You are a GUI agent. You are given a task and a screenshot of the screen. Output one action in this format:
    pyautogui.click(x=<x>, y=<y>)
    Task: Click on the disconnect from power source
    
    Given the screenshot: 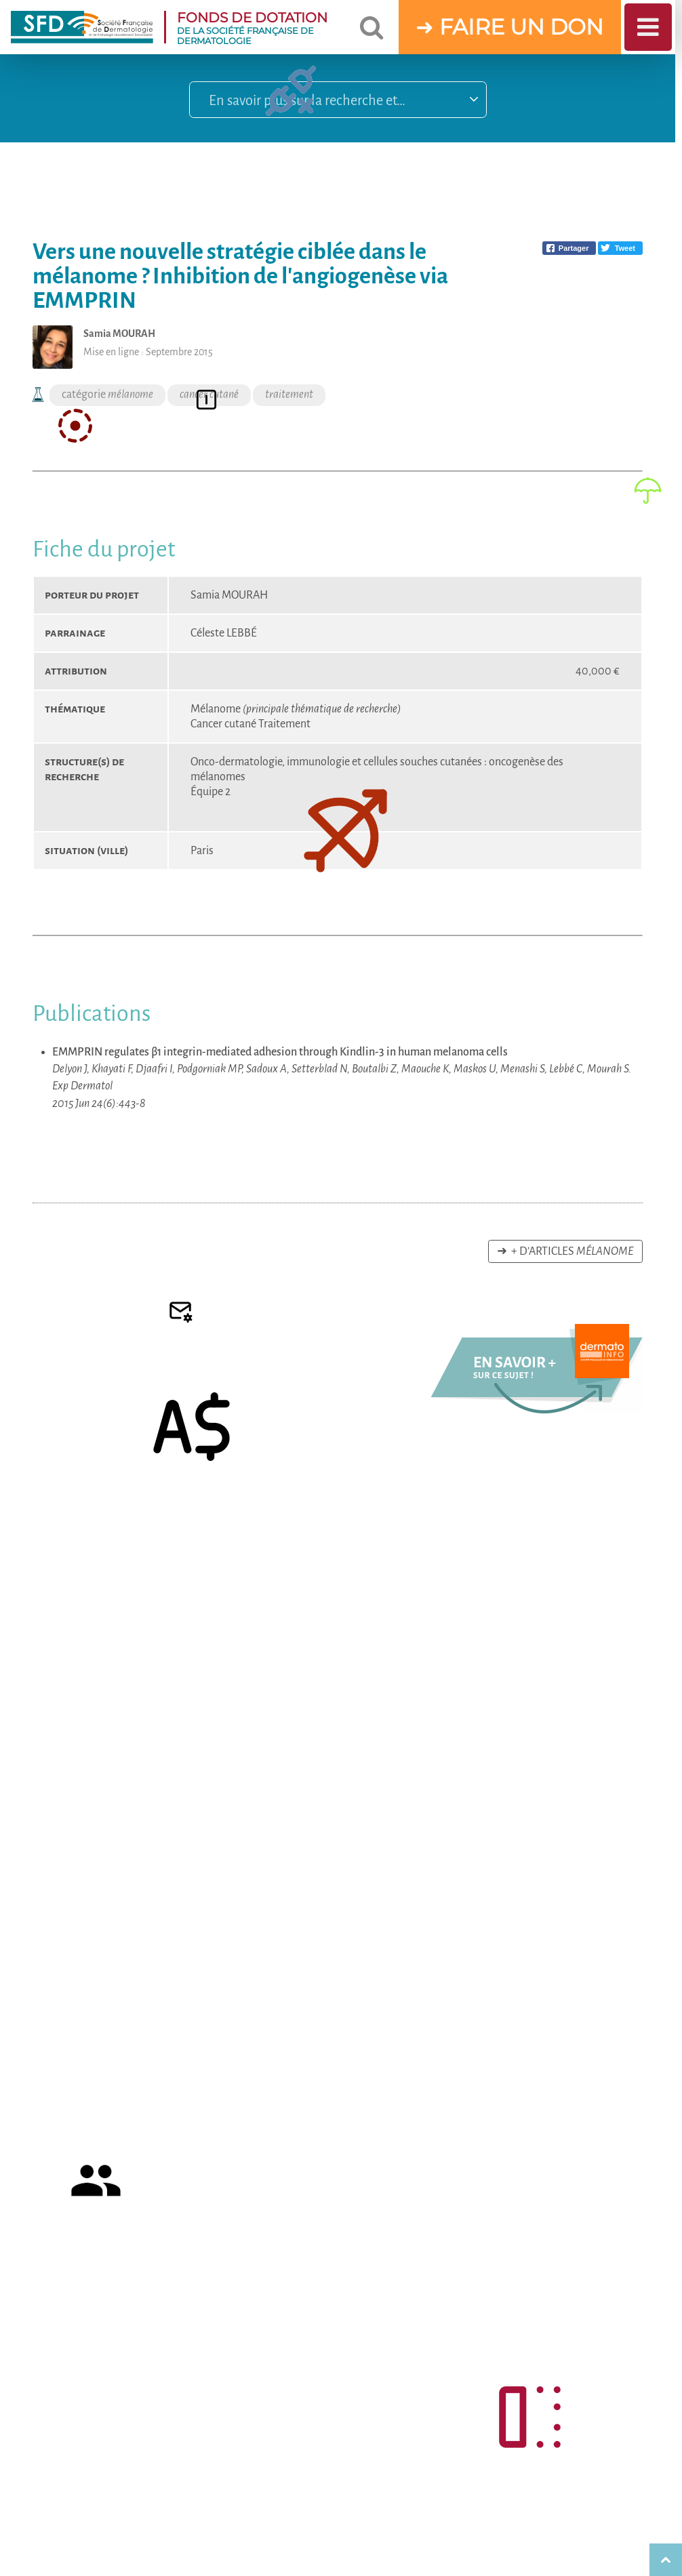 What is the action you would take?
    pyautogui.click(x=291, y=91)
    